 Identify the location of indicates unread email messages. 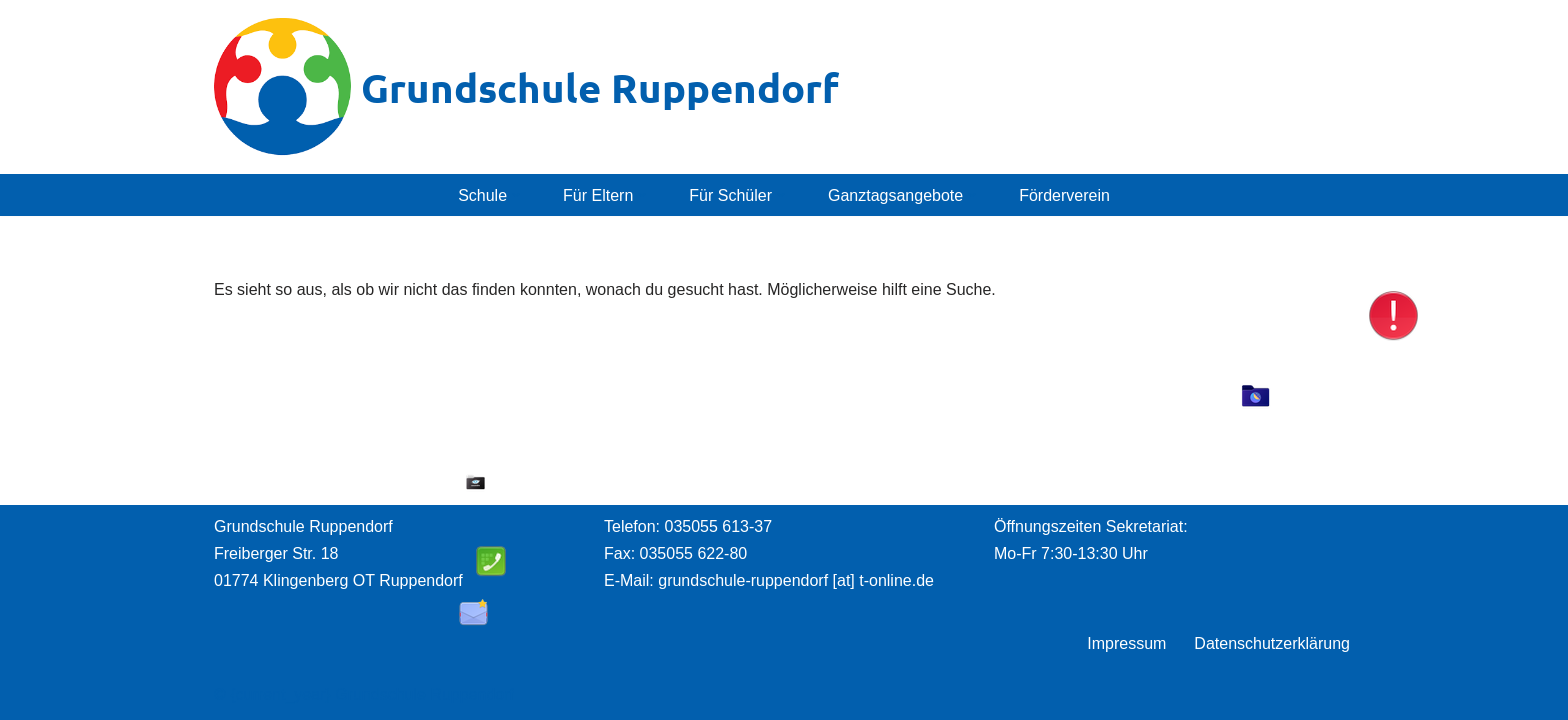
(473, 613).